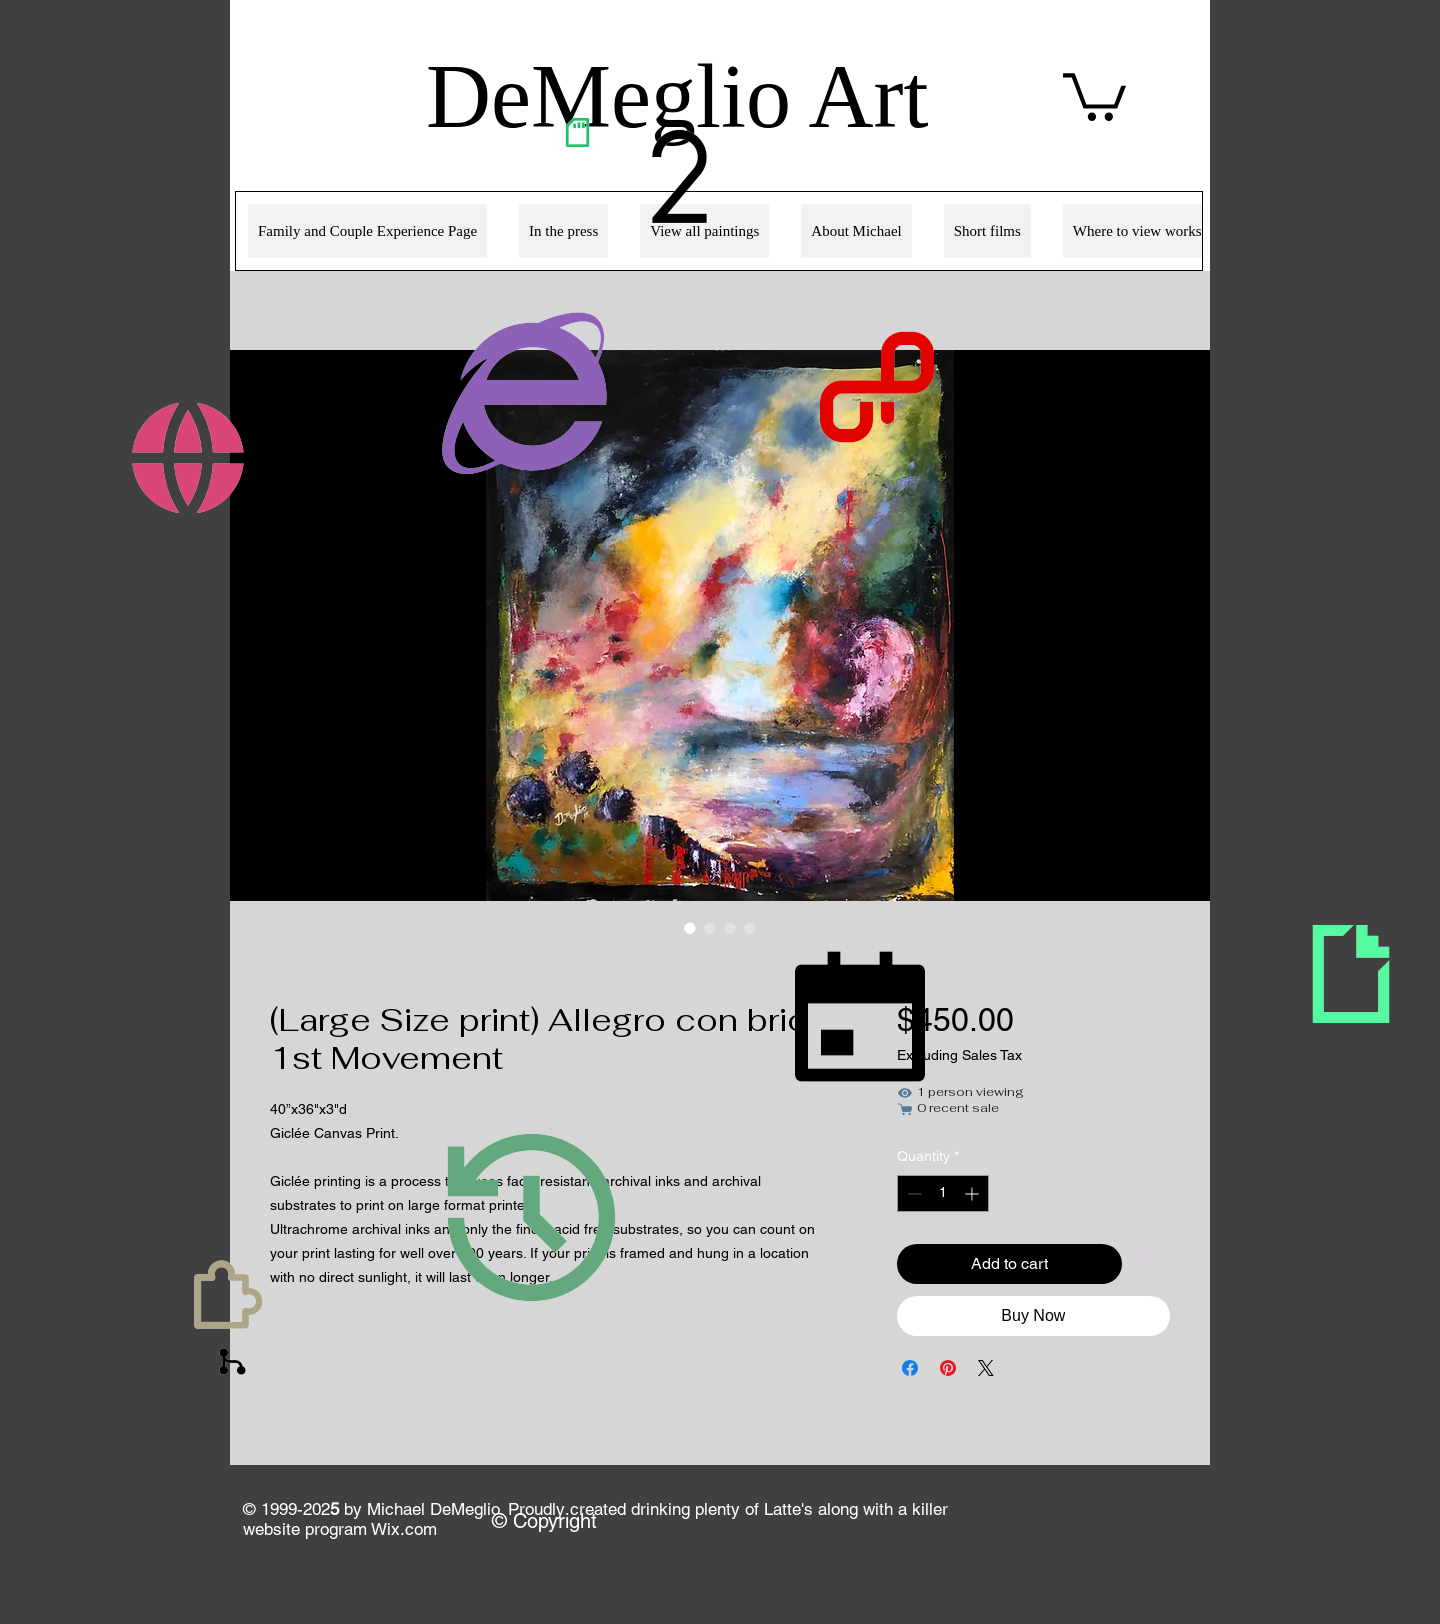 The image size is (1440, 1624). Describe the element at coordinates (577, 132) in the screenshot. I see `access external storage or SD card settings` at that location.